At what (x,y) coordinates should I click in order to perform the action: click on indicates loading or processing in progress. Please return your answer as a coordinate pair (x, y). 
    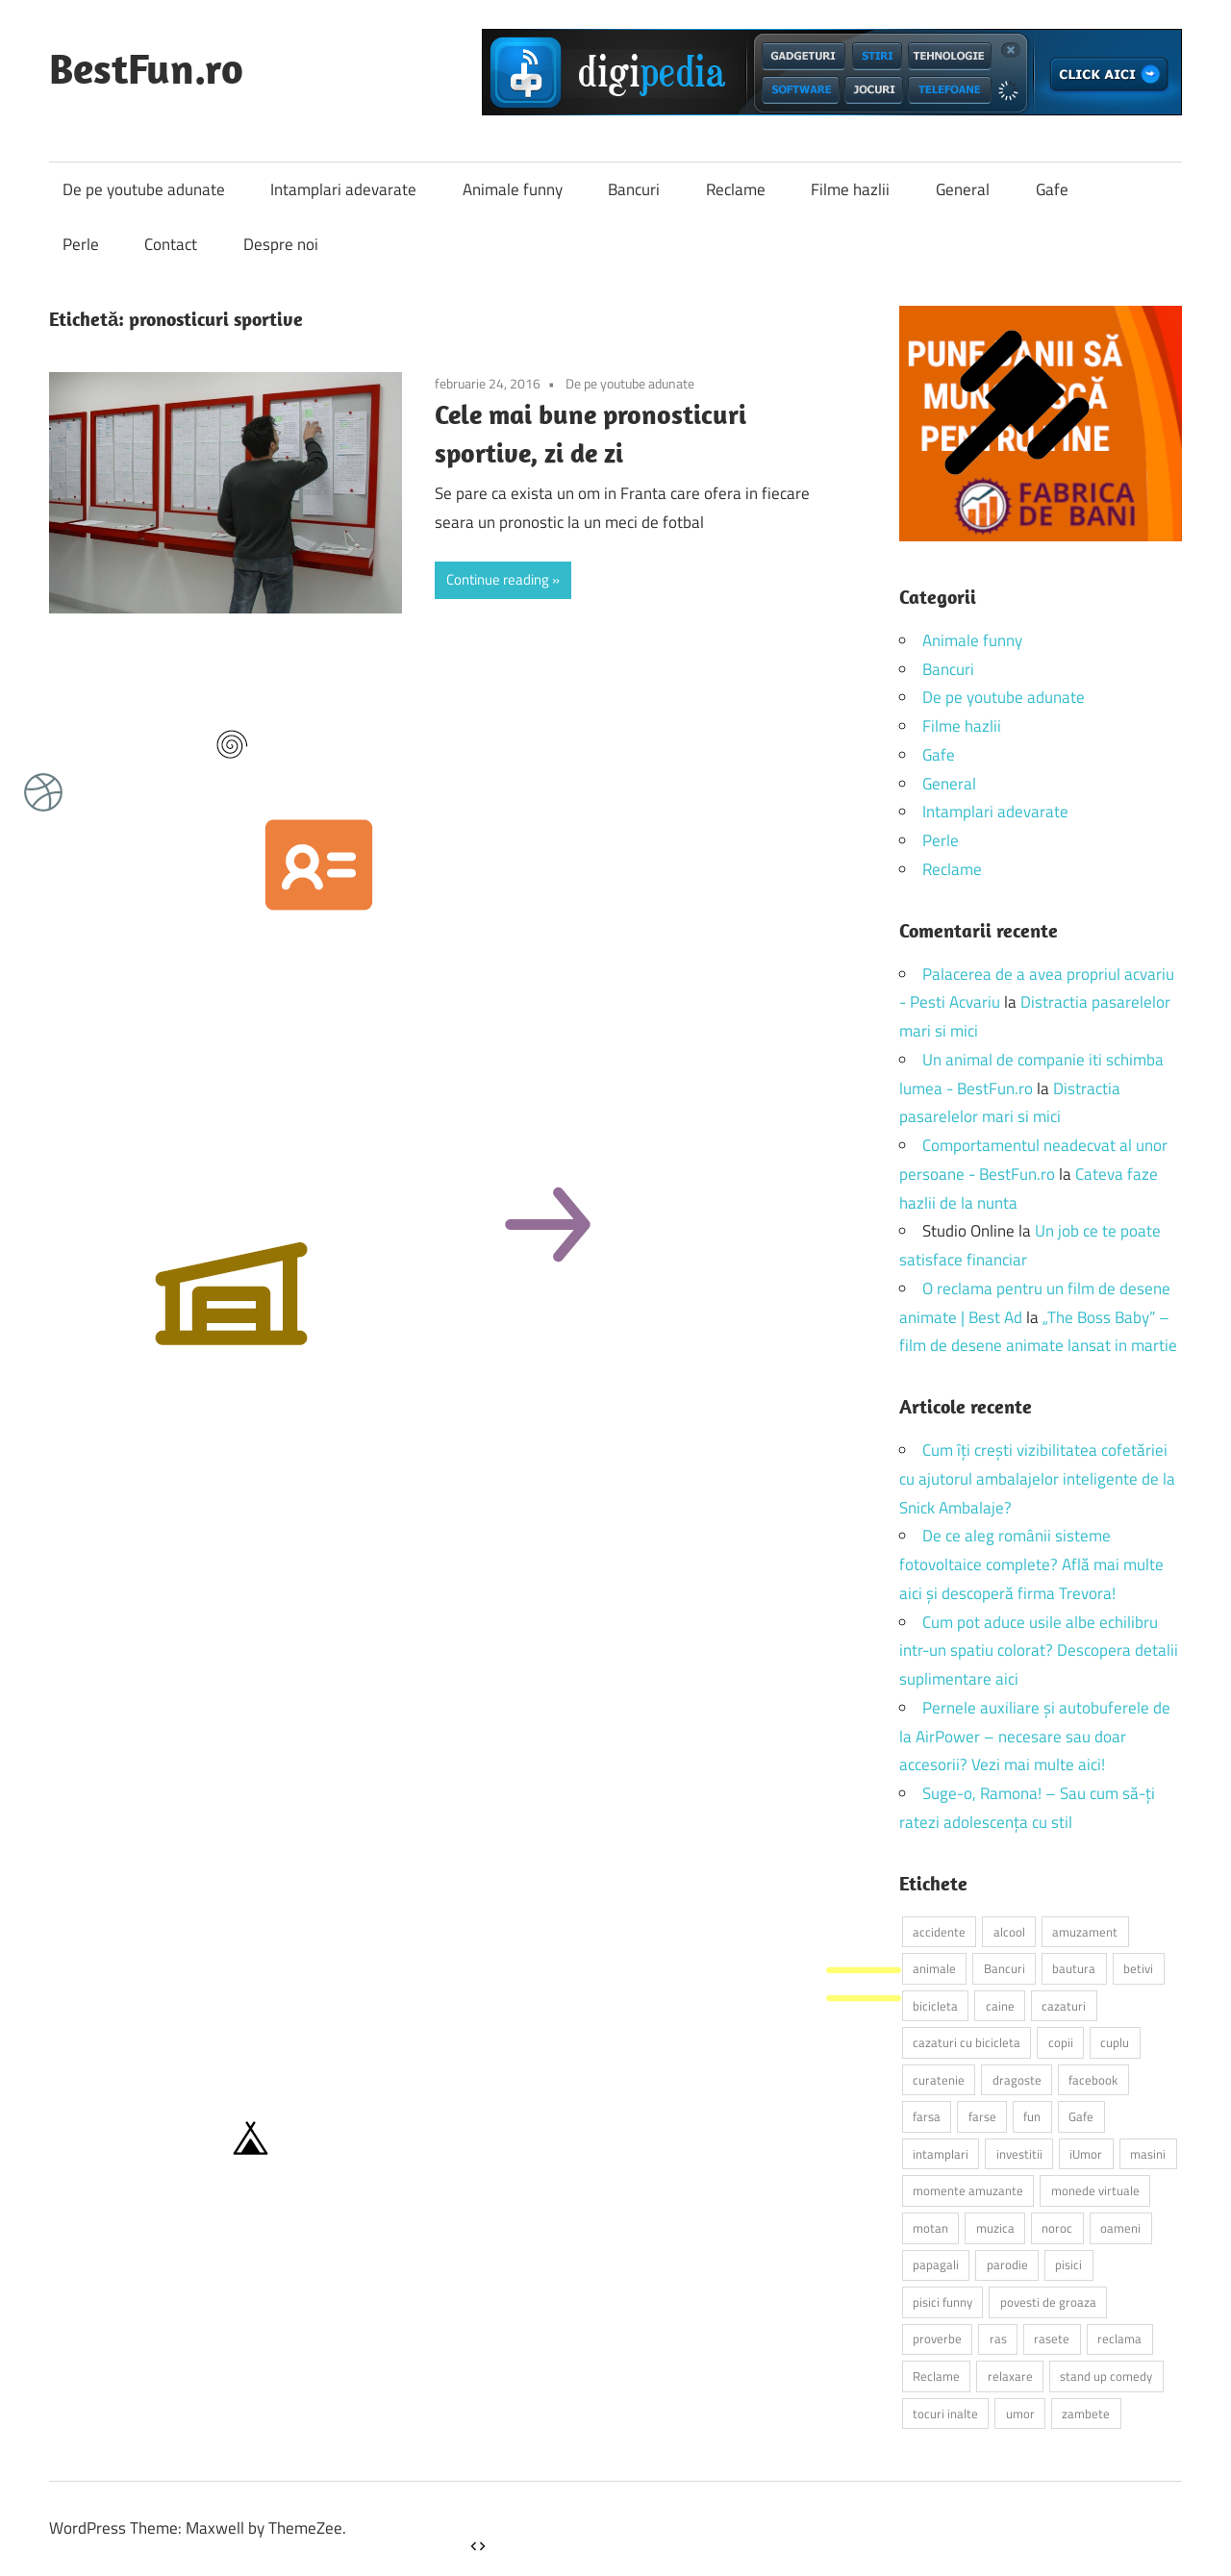
    Looking at the image, I should click on (230, 743).